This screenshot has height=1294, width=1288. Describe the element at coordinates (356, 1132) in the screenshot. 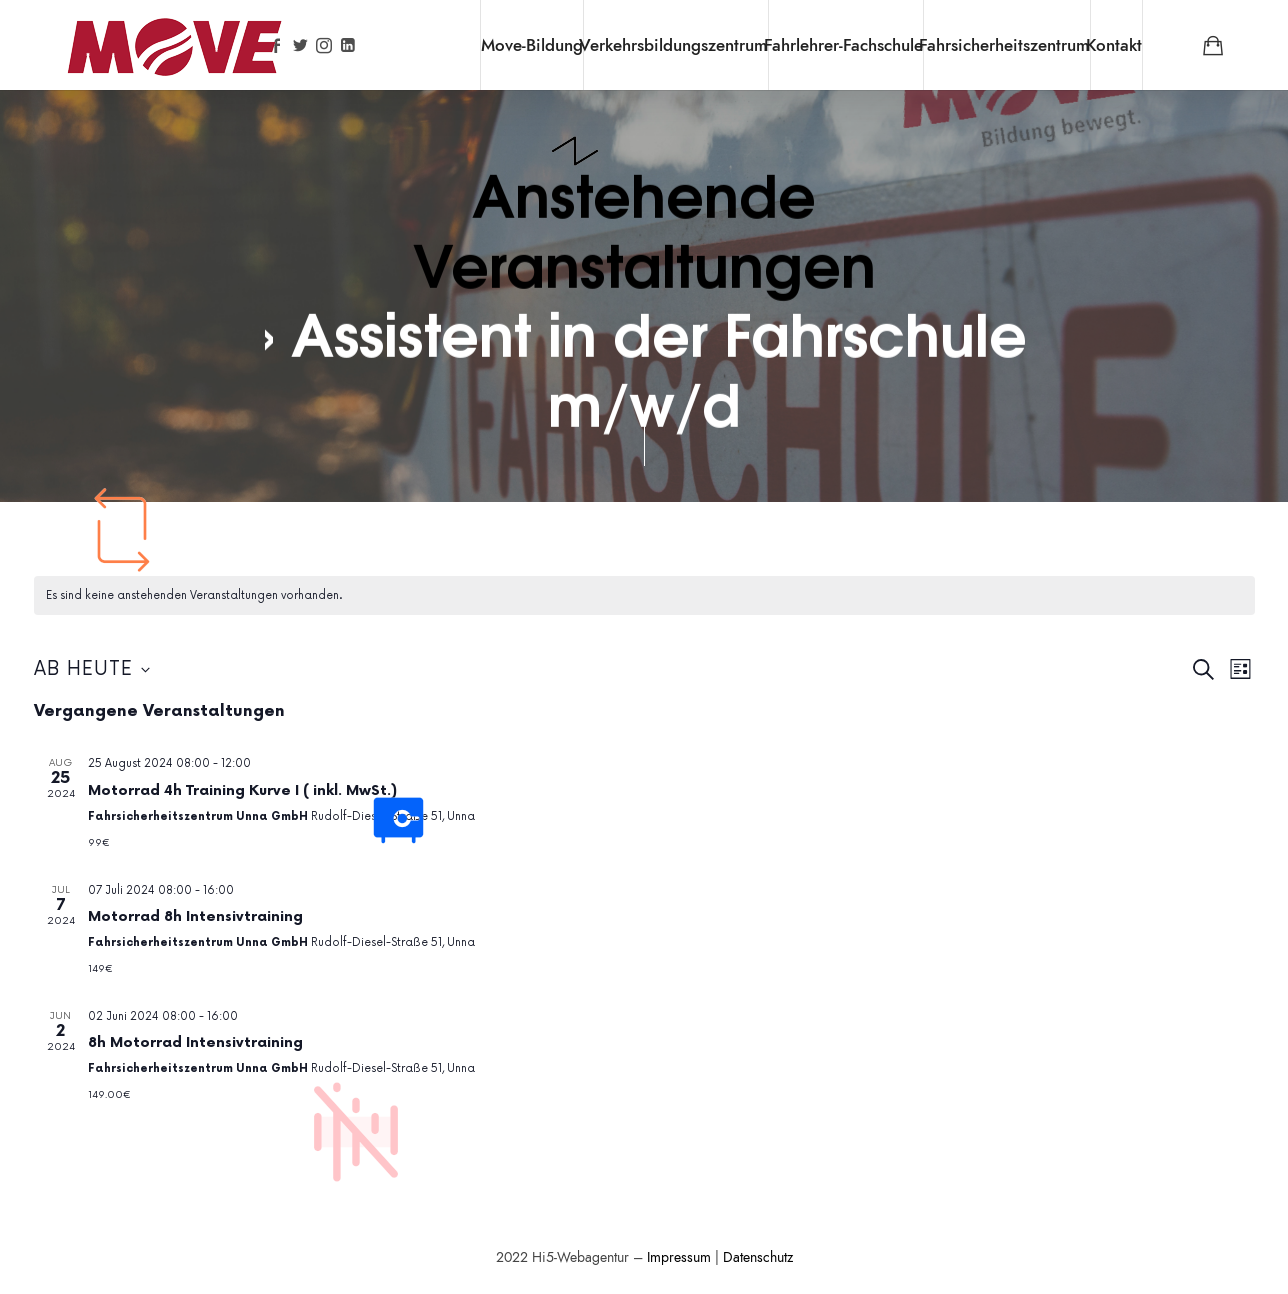

I see `audio waveform disabled or muted` at that location.